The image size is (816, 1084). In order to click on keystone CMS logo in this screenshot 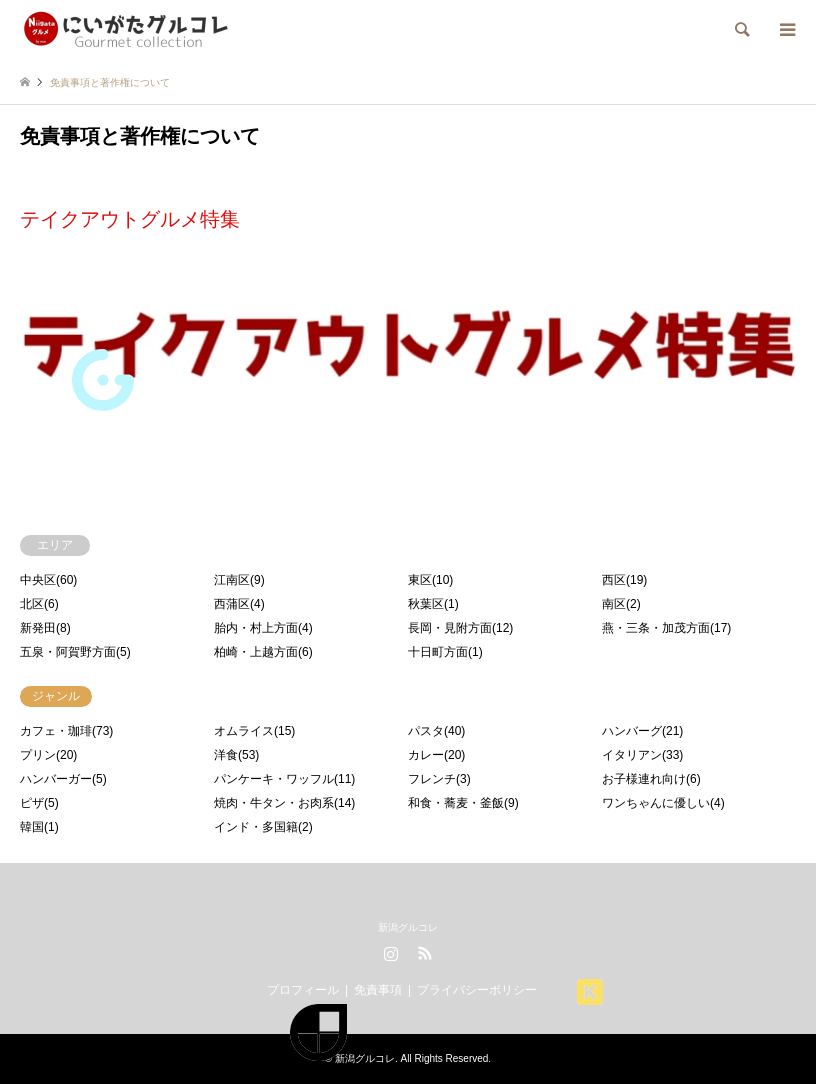, I will do `click(590, 992)`.